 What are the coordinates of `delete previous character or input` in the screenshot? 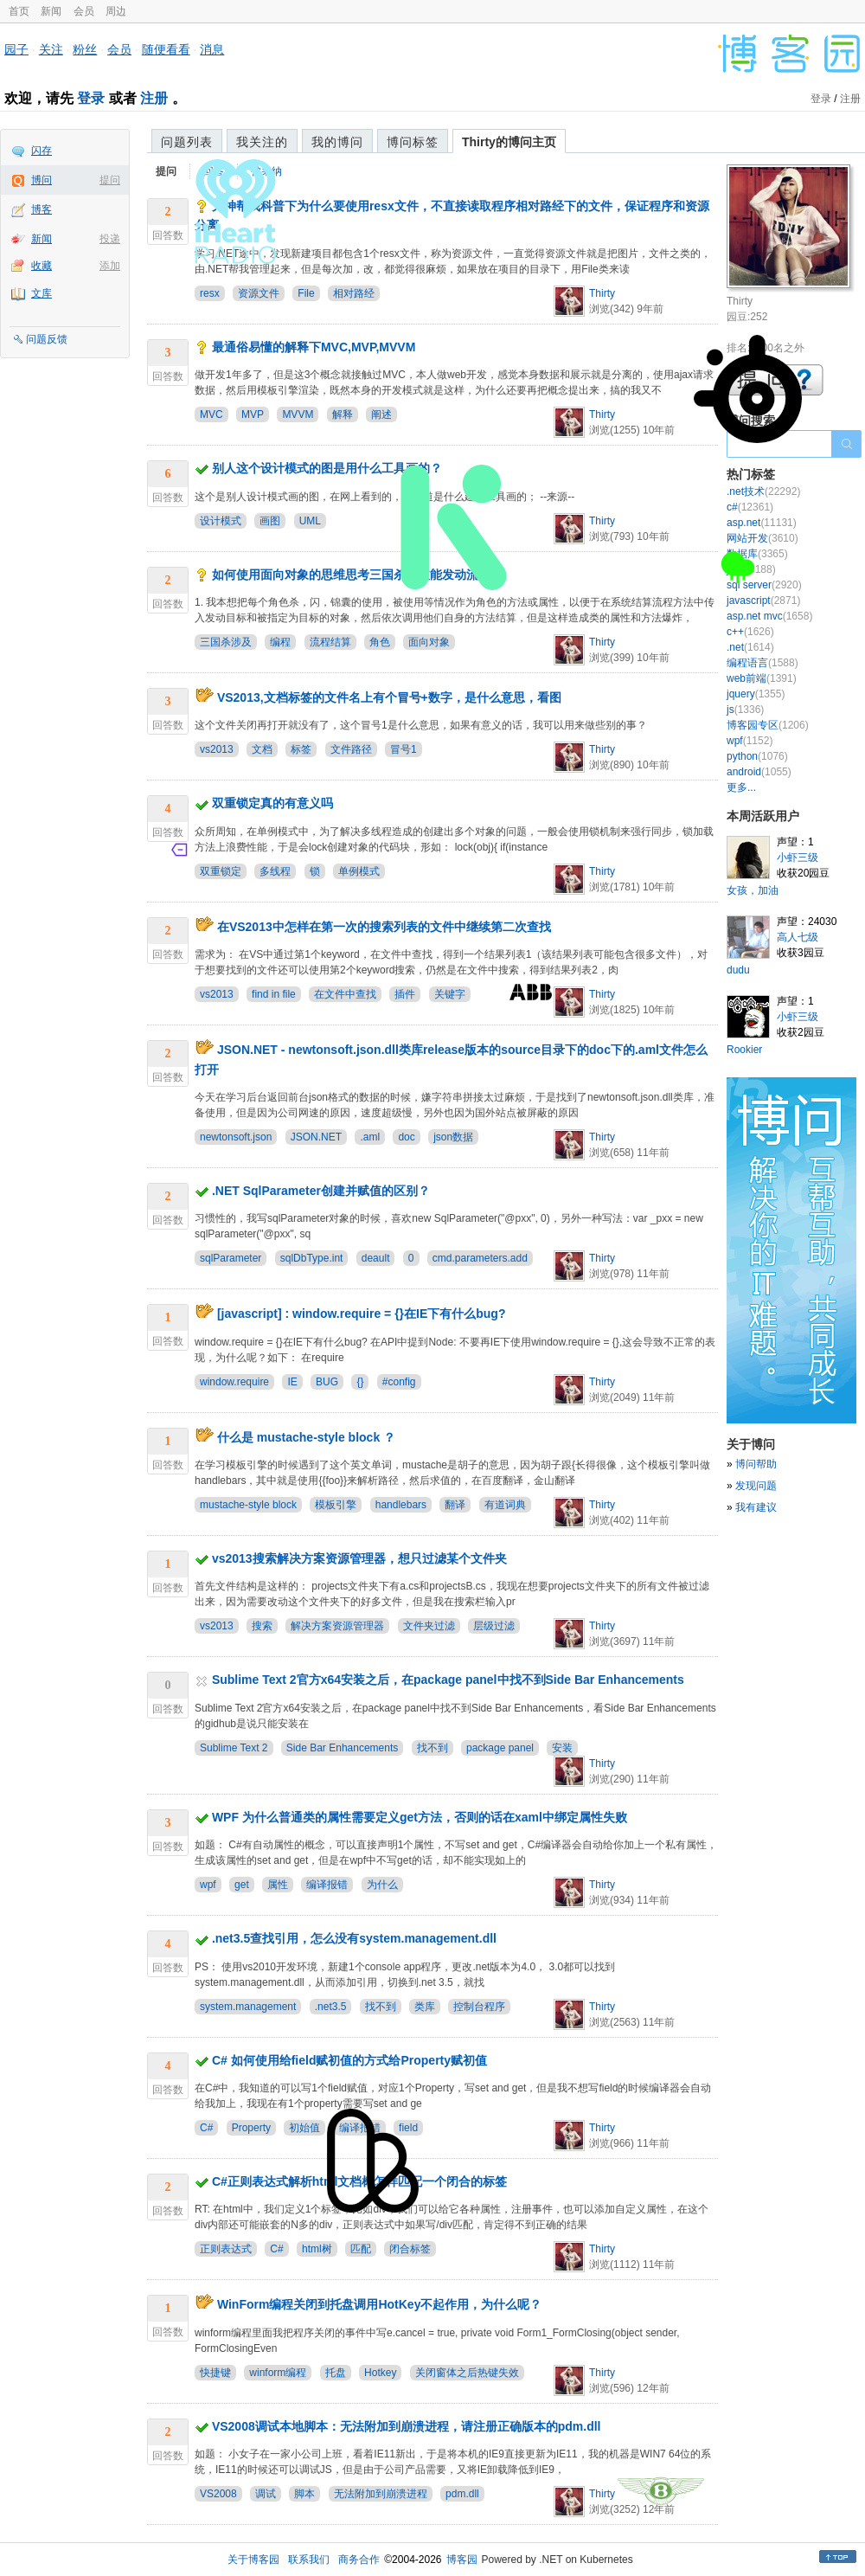 It's located at (180, 850).